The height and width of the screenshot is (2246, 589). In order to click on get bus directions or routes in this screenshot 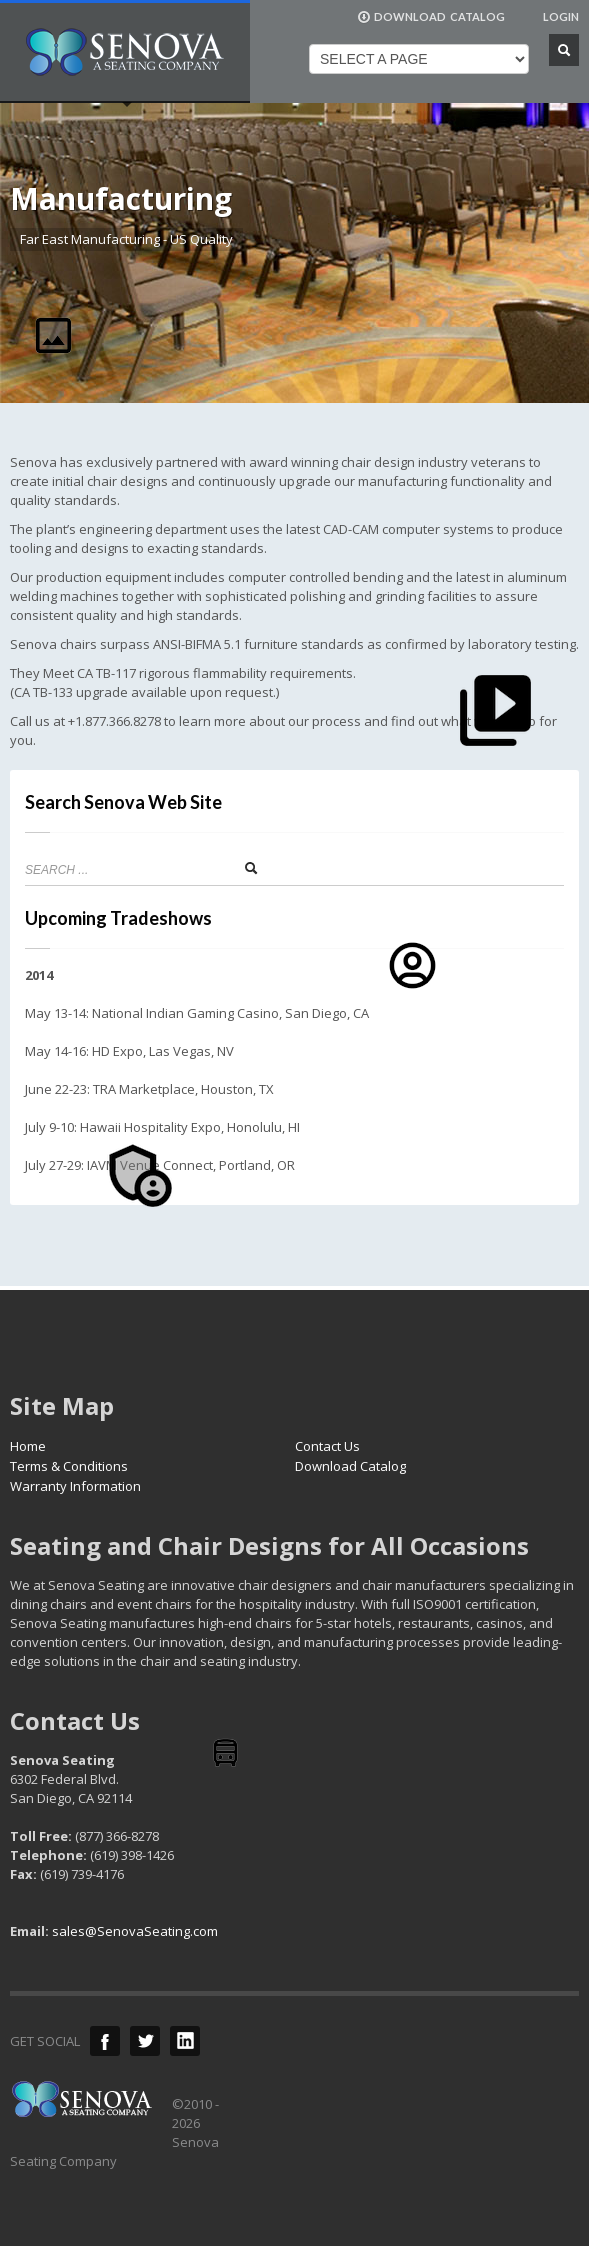, I will do `click(225, 1753)`.